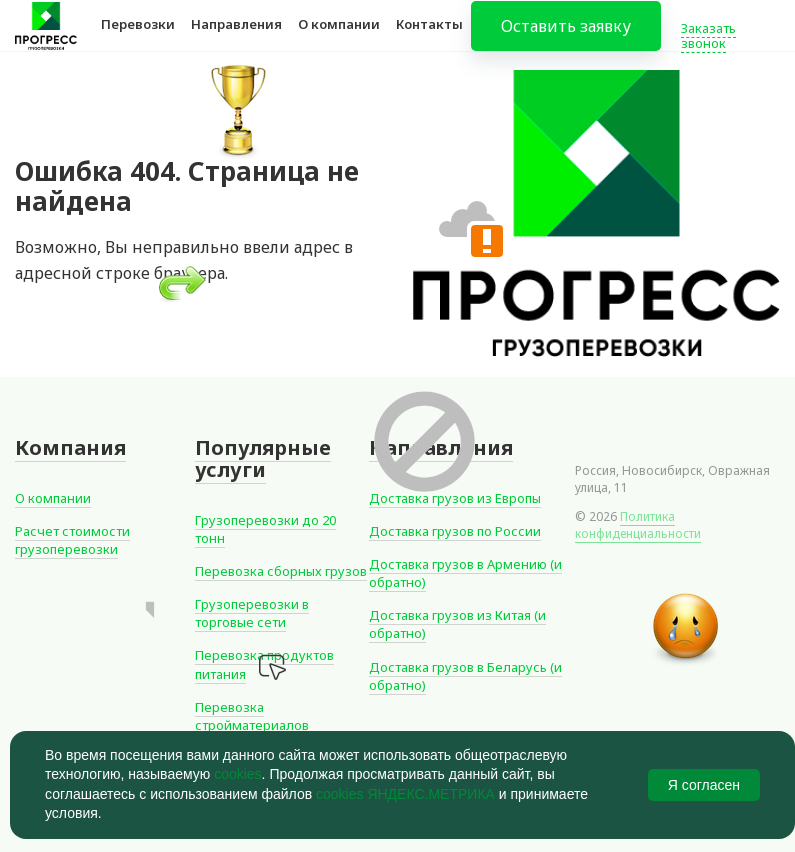  Describe the element at coordinates (471, 225) in the screenshot. I see `indicates a severe weather alert or warning` at that location.